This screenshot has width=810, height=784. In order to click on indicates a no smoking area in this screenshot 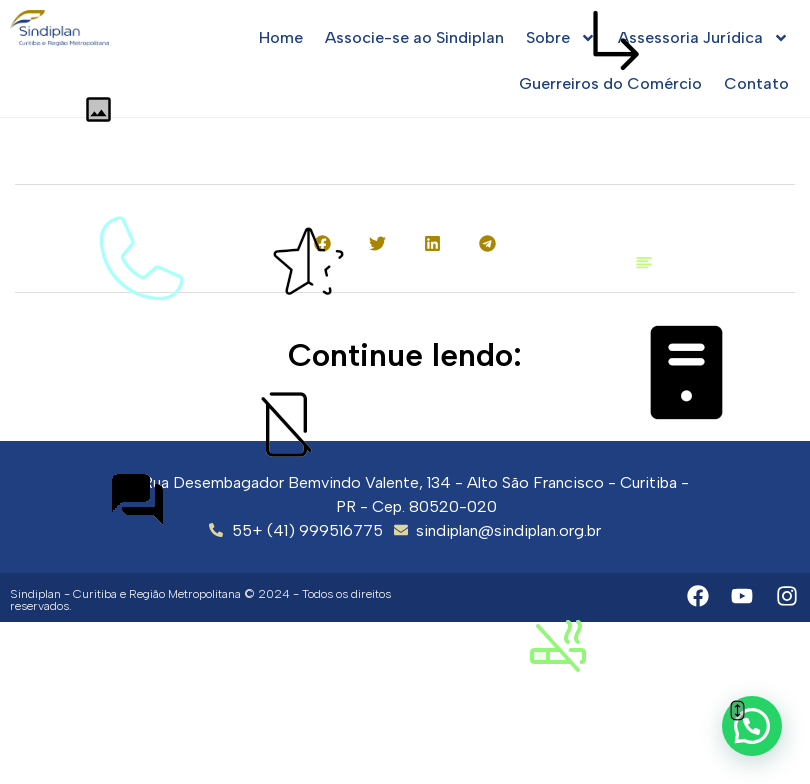, I will do `click(558, 648)`.